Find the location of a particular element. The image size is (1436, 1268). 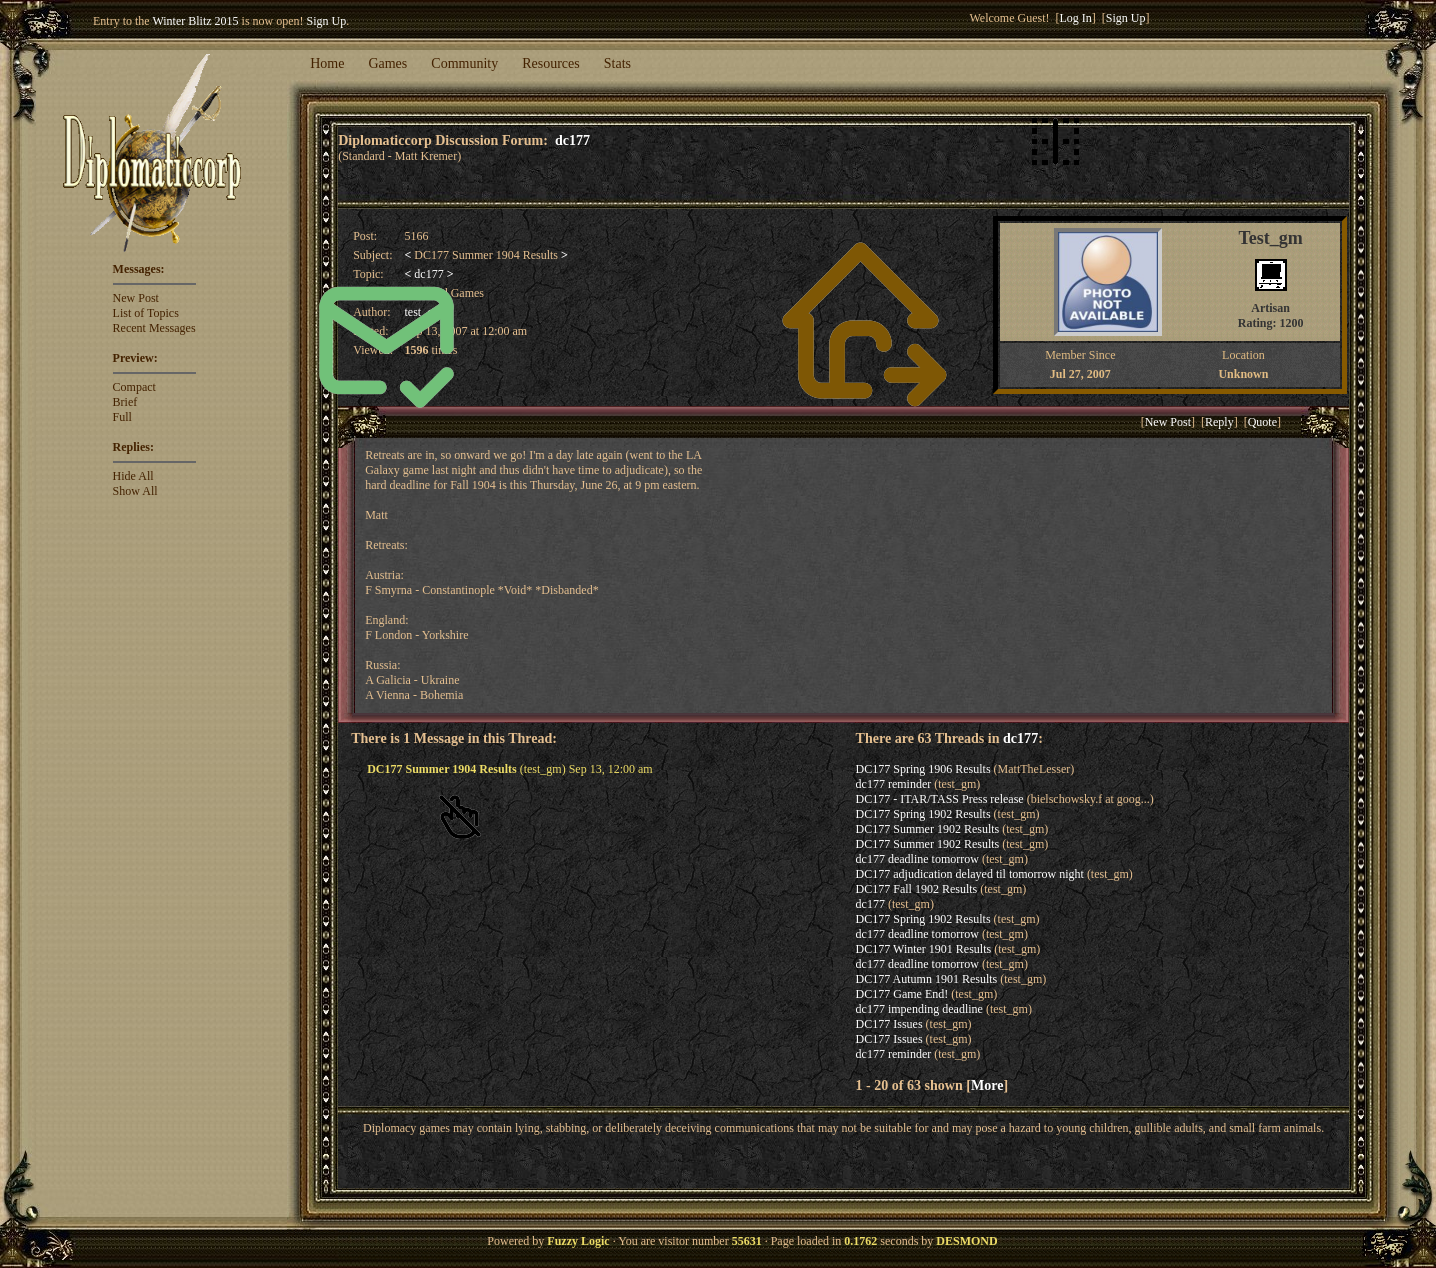

add a vertical border to selected cells is located at coordinates (1055, 141).